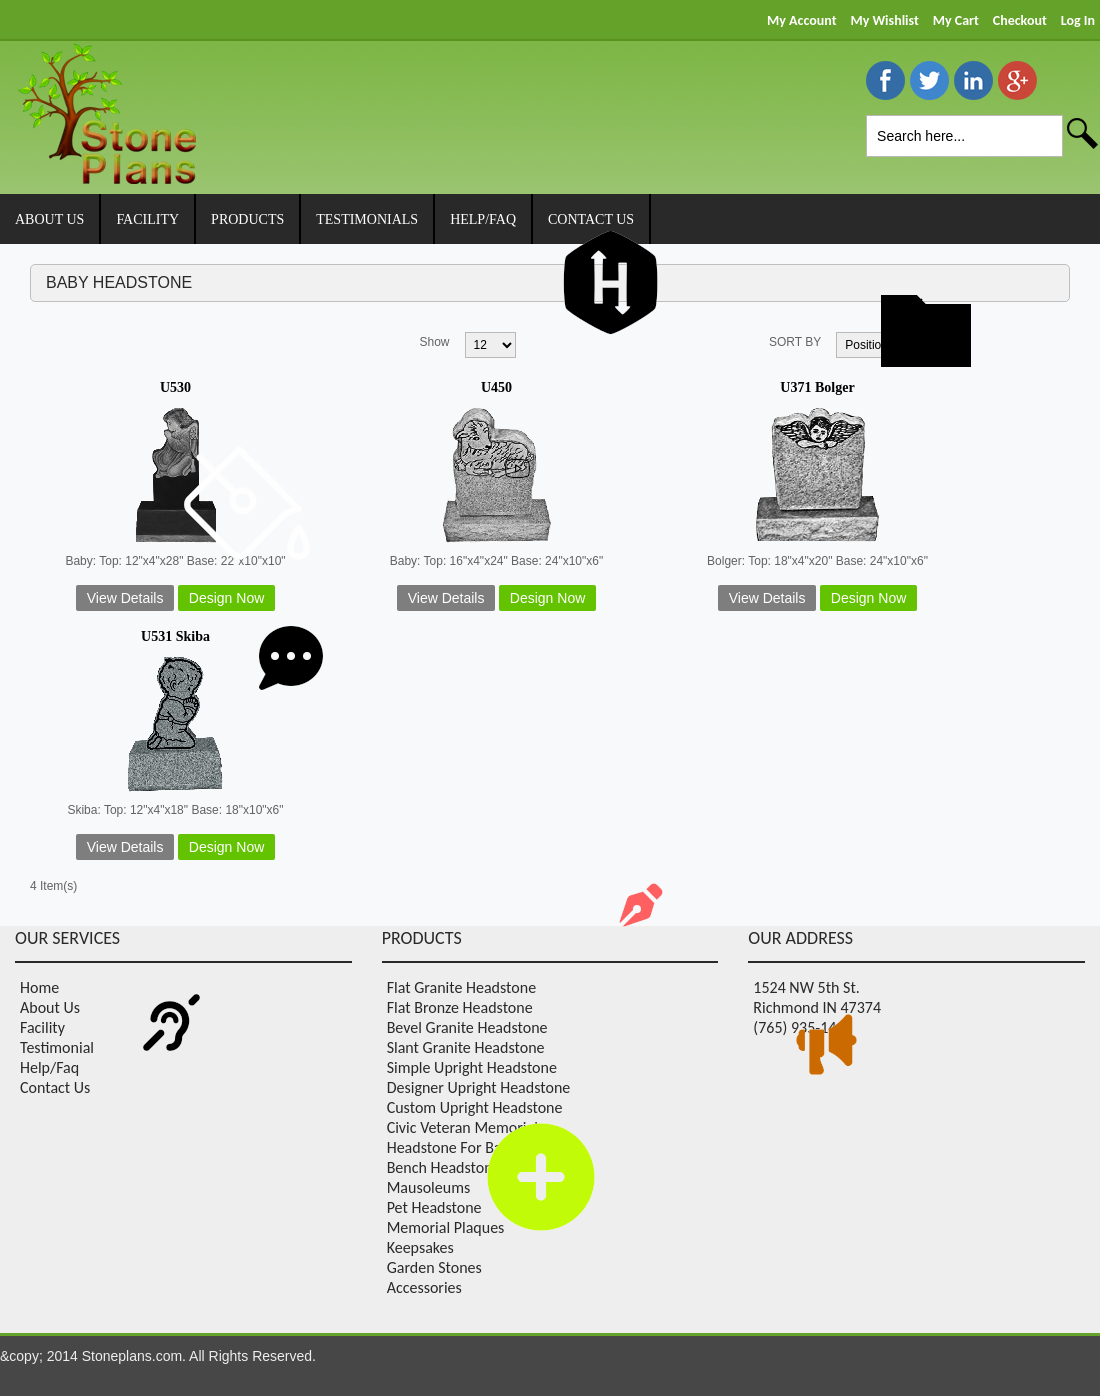  Describe the element at coordinates (610, 282) in the screenshot. I see `hackerrank logo` at that location.